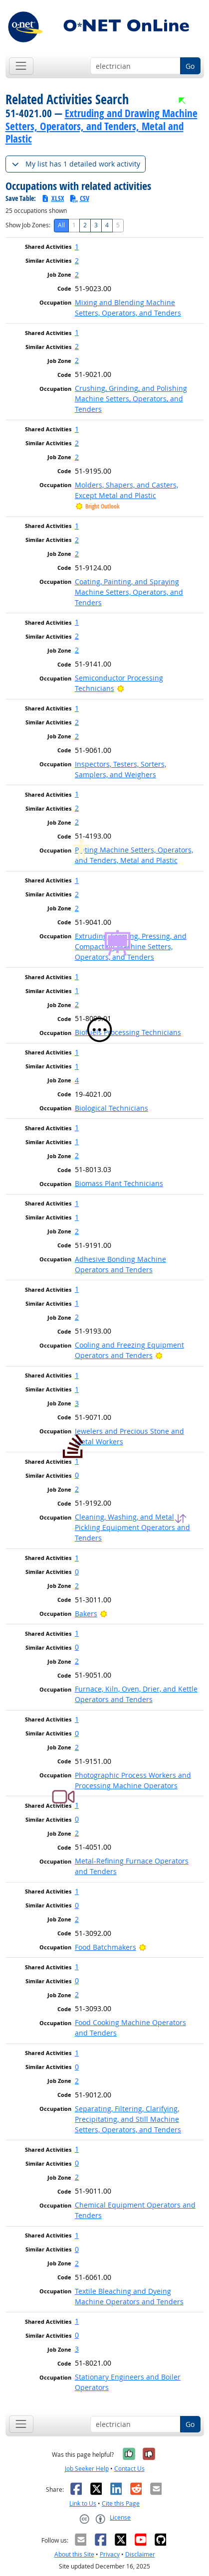 This screenshot has height=2576, width=209. I want to click on open presentation or slideshow mode, so click(117, 943).